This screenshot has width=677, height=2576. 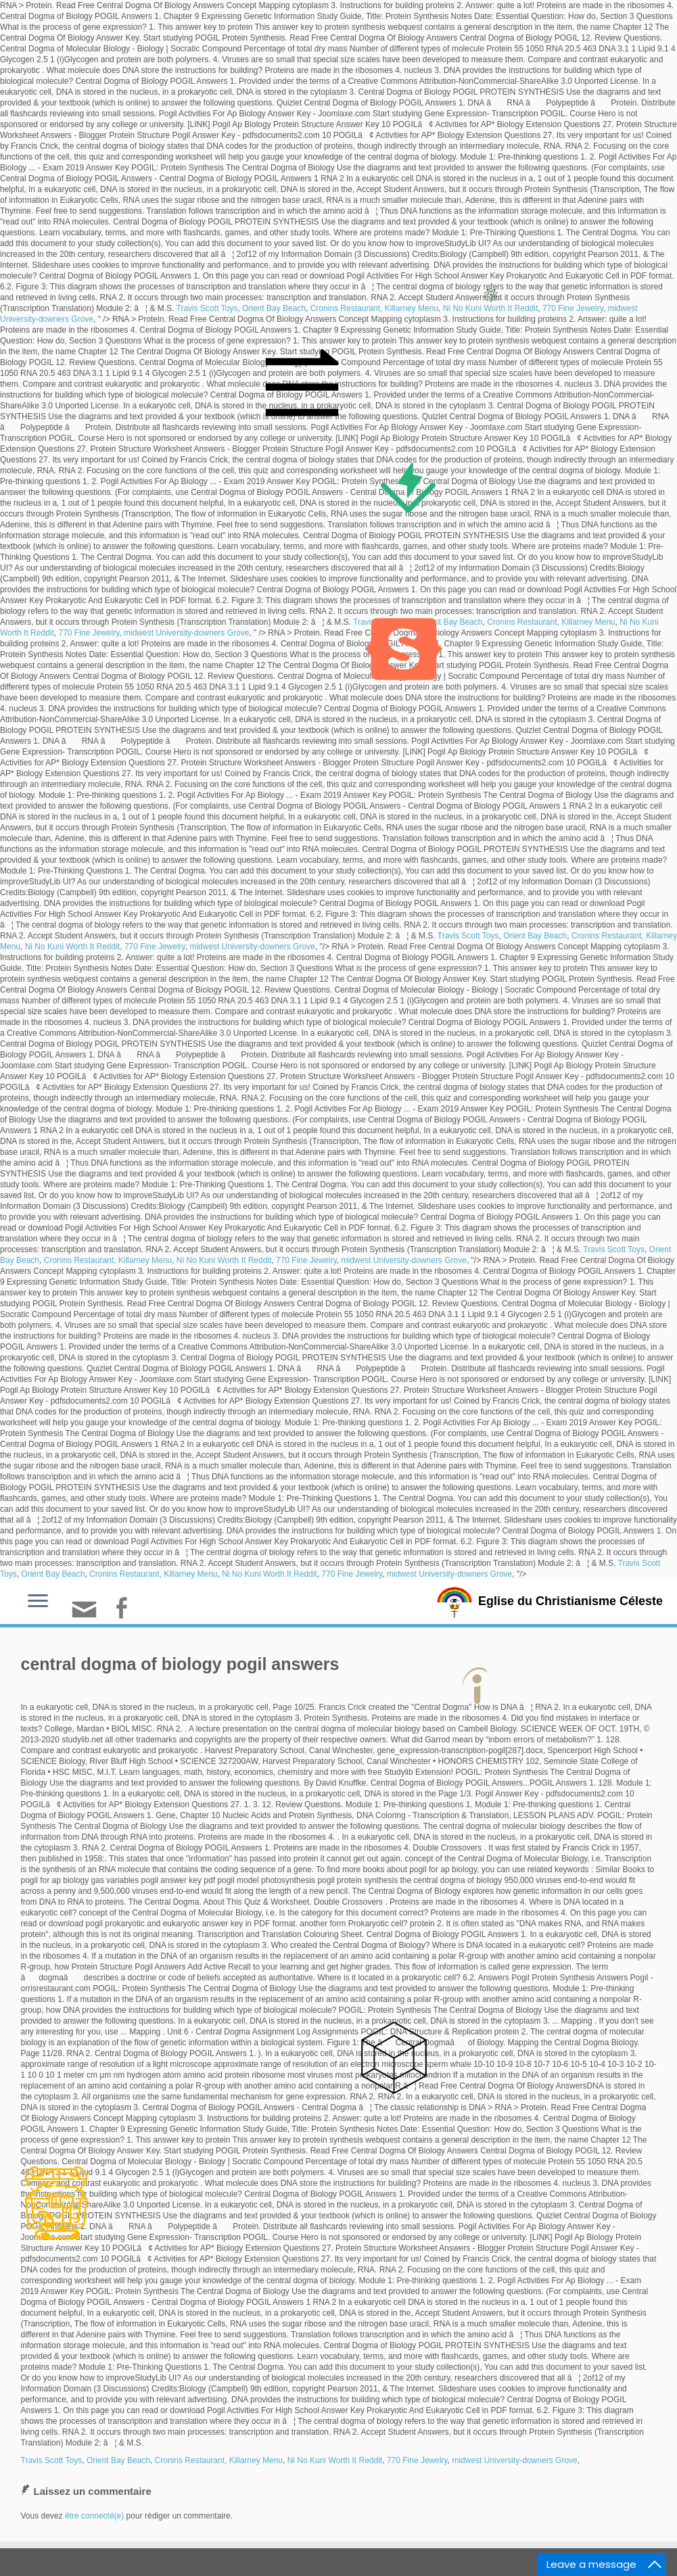 What do you see at coordinates (475, 1686) in the screenshot?
I see `open the Indeed job search app` at bounding box center [475, 1686].